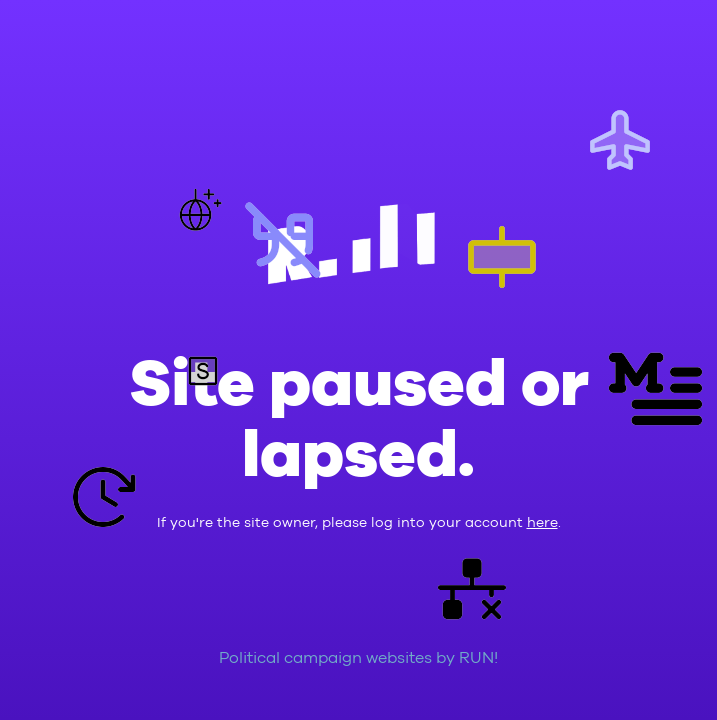 The height and width of the screenshot is (720, 717). Describe the element at coordinates (472, 590) in the screenshot. I see `network connection failed or unavailable` at that location.